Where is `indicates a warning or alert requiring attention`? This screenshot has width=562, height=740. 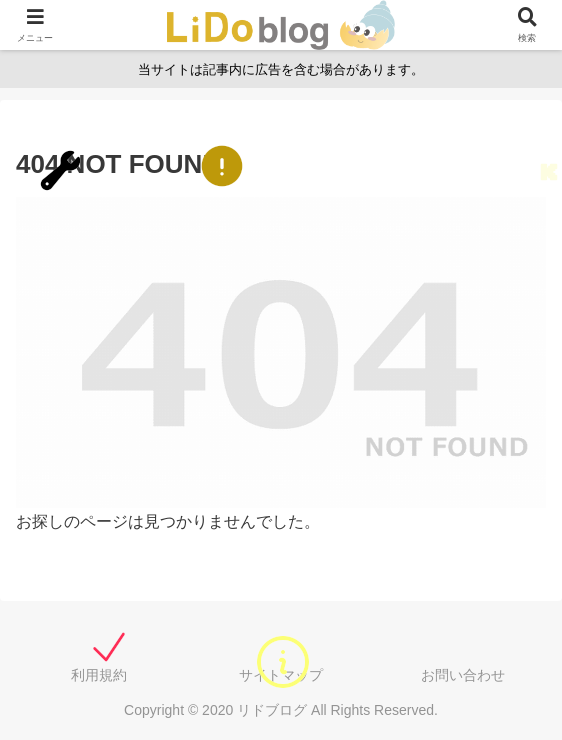
indicates a warning or alert requiring attention is located at coordinates (222, 166).